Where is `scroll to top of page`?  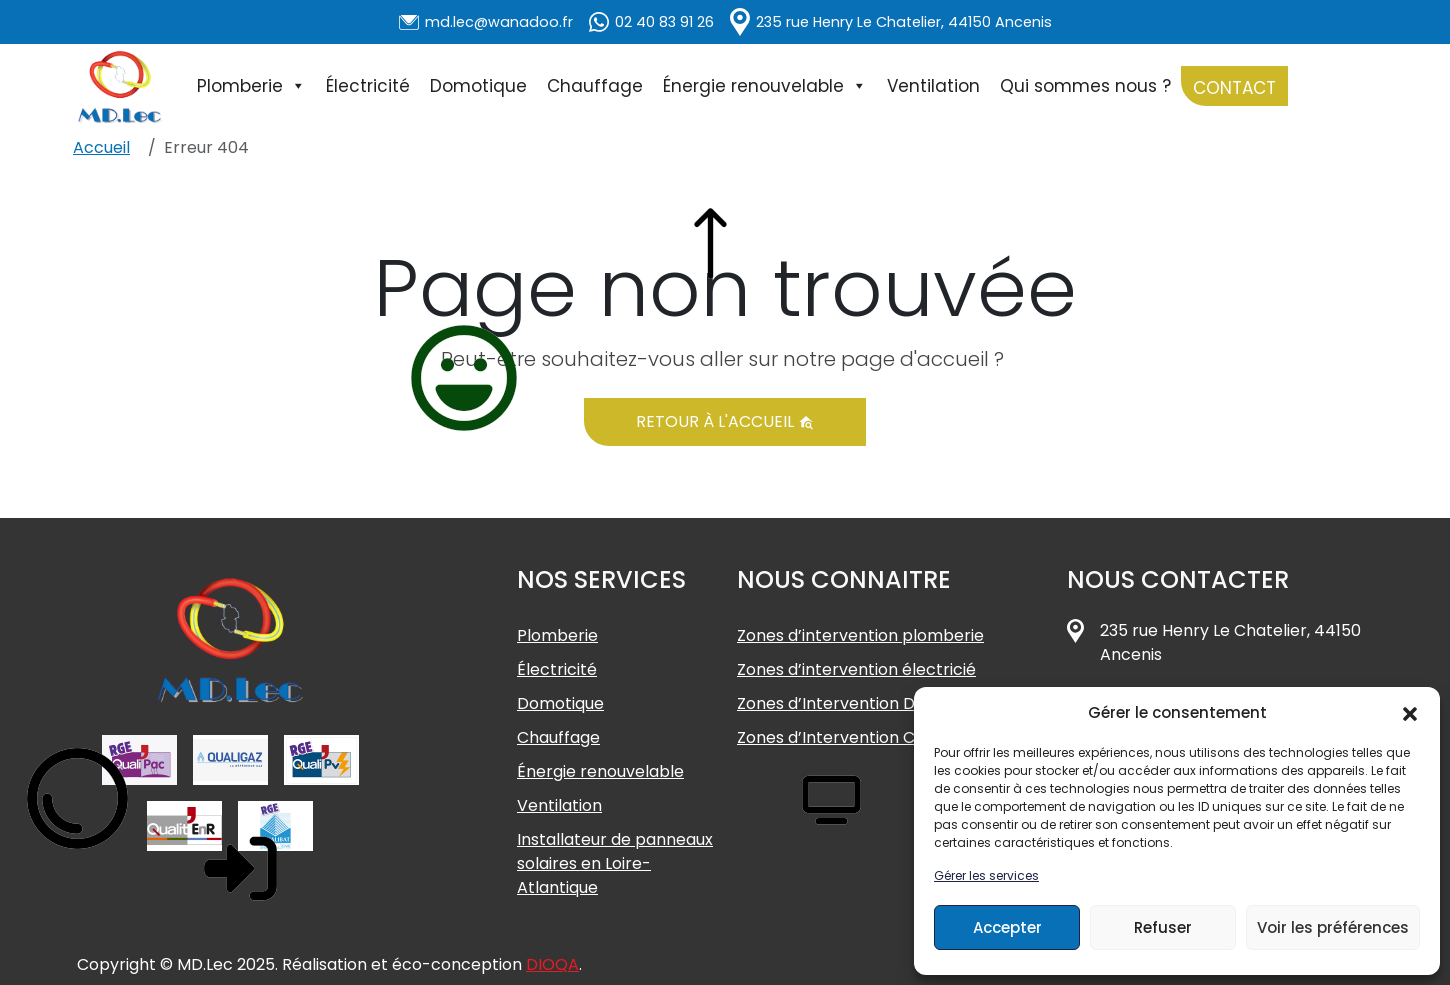
scroll to top of page is located at coordinates (710, 243).